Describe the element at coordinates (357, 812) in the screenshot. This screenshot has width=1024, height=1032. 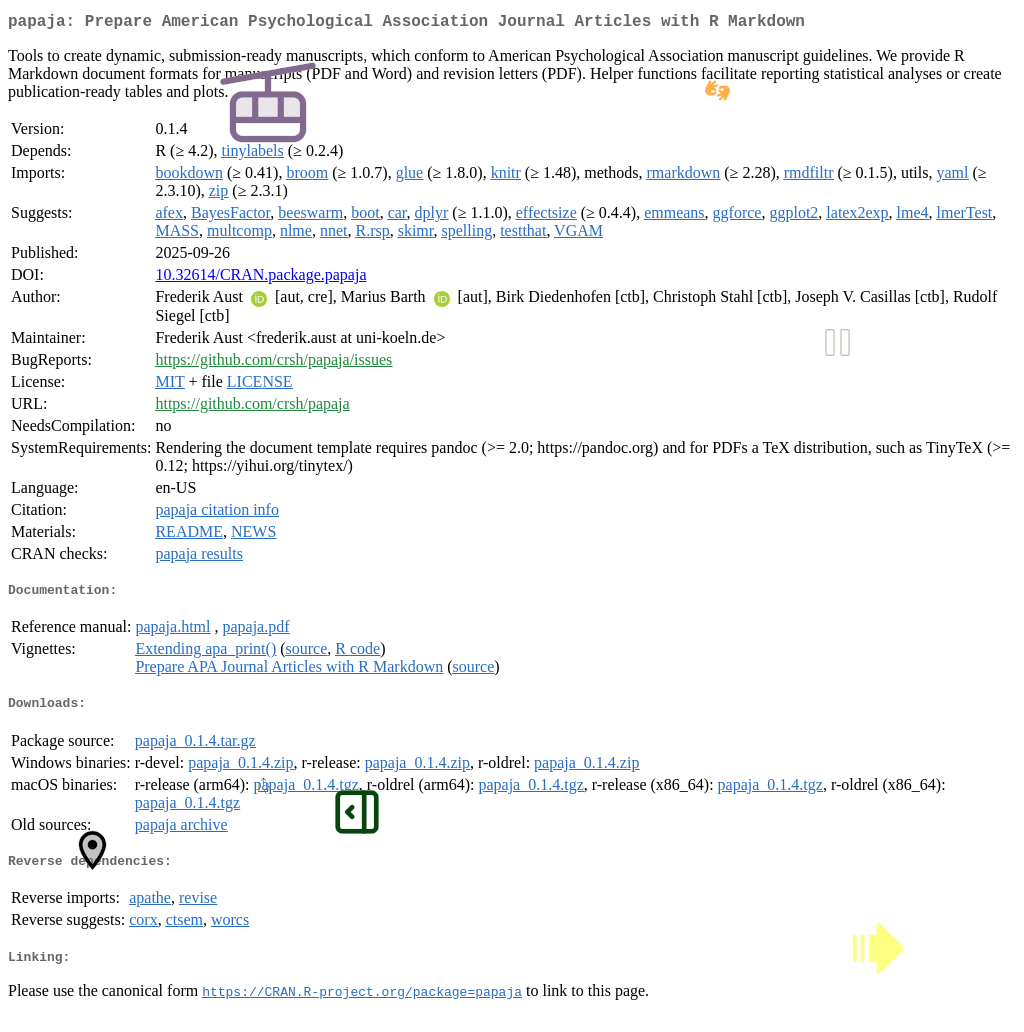
I see `expand the right sidebar panel` at that location.